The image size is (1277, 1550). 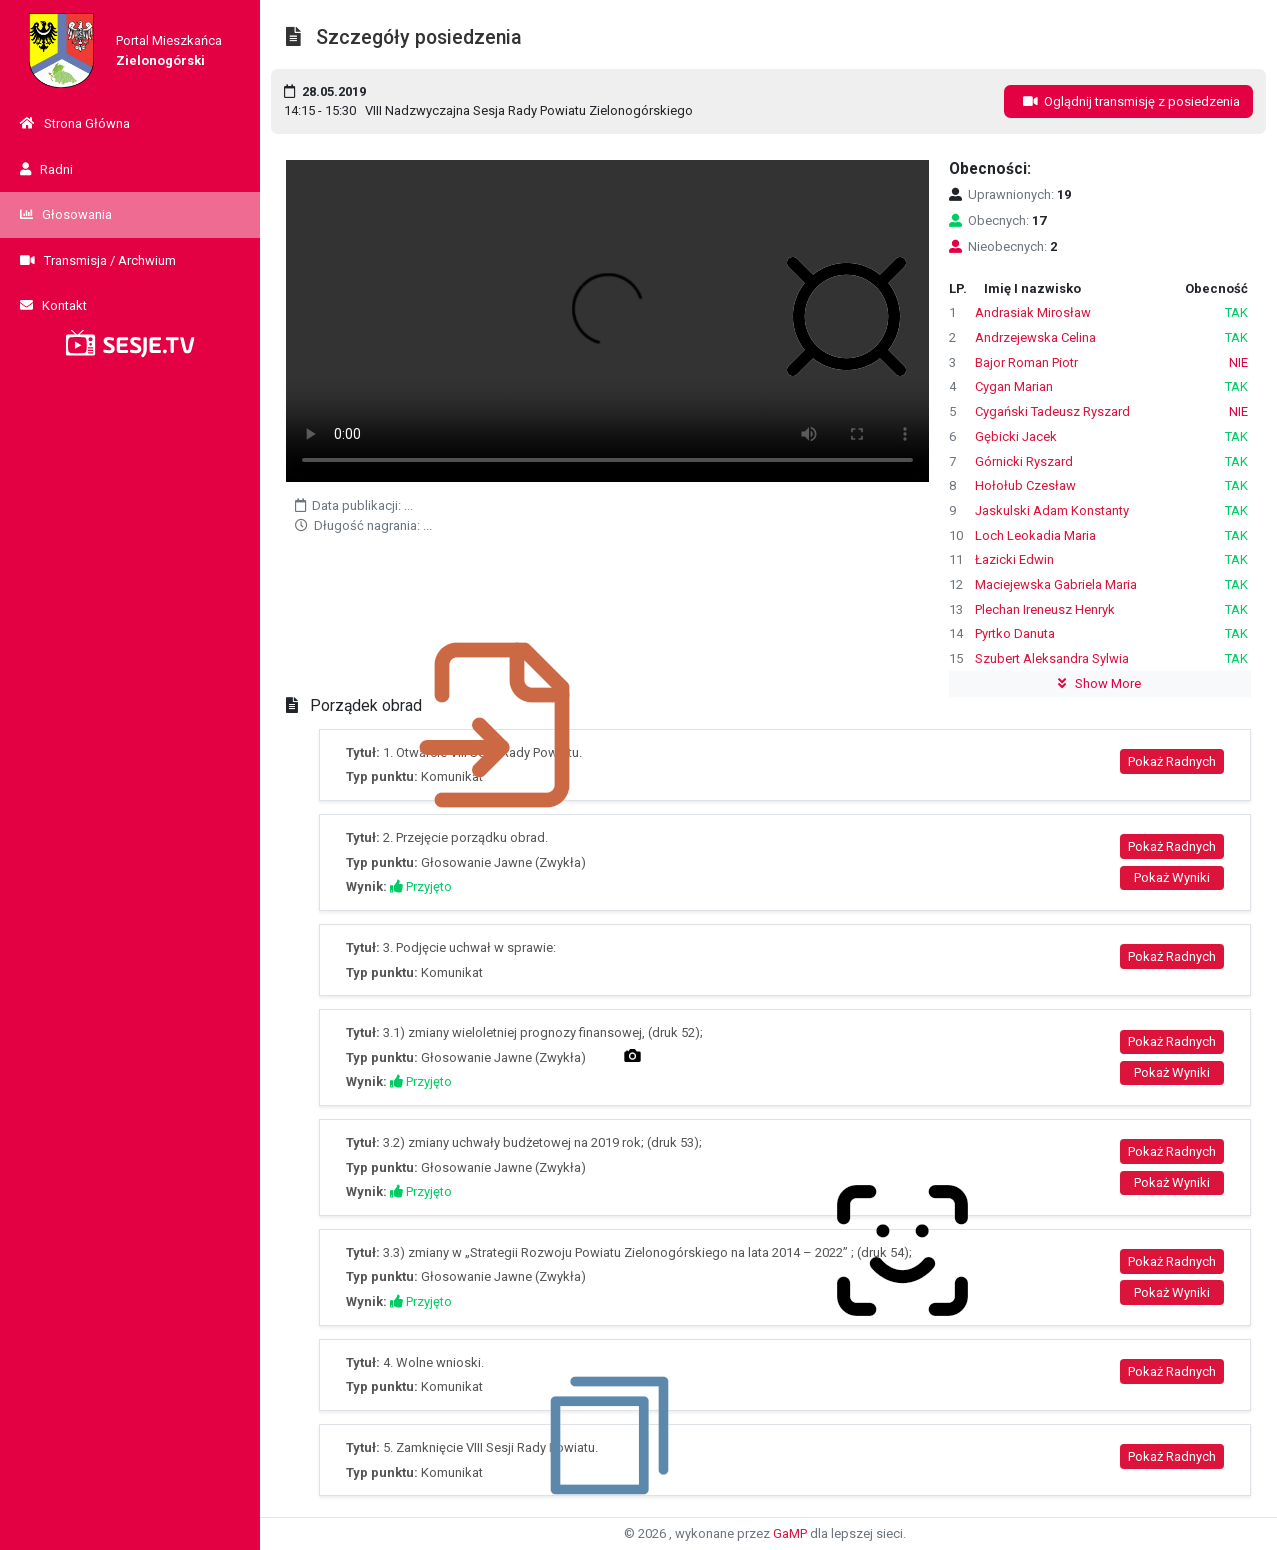 What do you see at coordinates (502, 725) in the screenshot?
I see `import a file into the application` at bounding box center [502, 725].